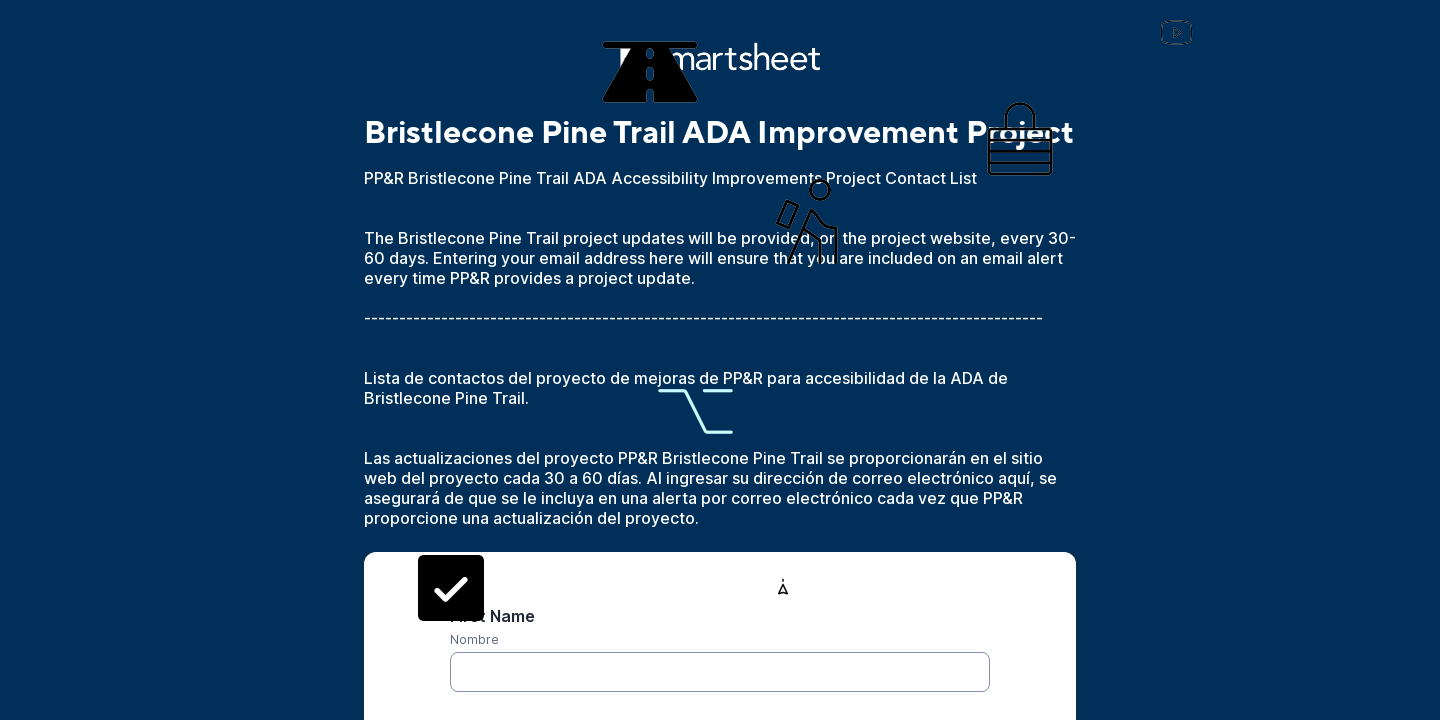 The height and width of the screenshot is (720, 1440). I want to click on keyboard option/alt key symbol, so click(695, 408).